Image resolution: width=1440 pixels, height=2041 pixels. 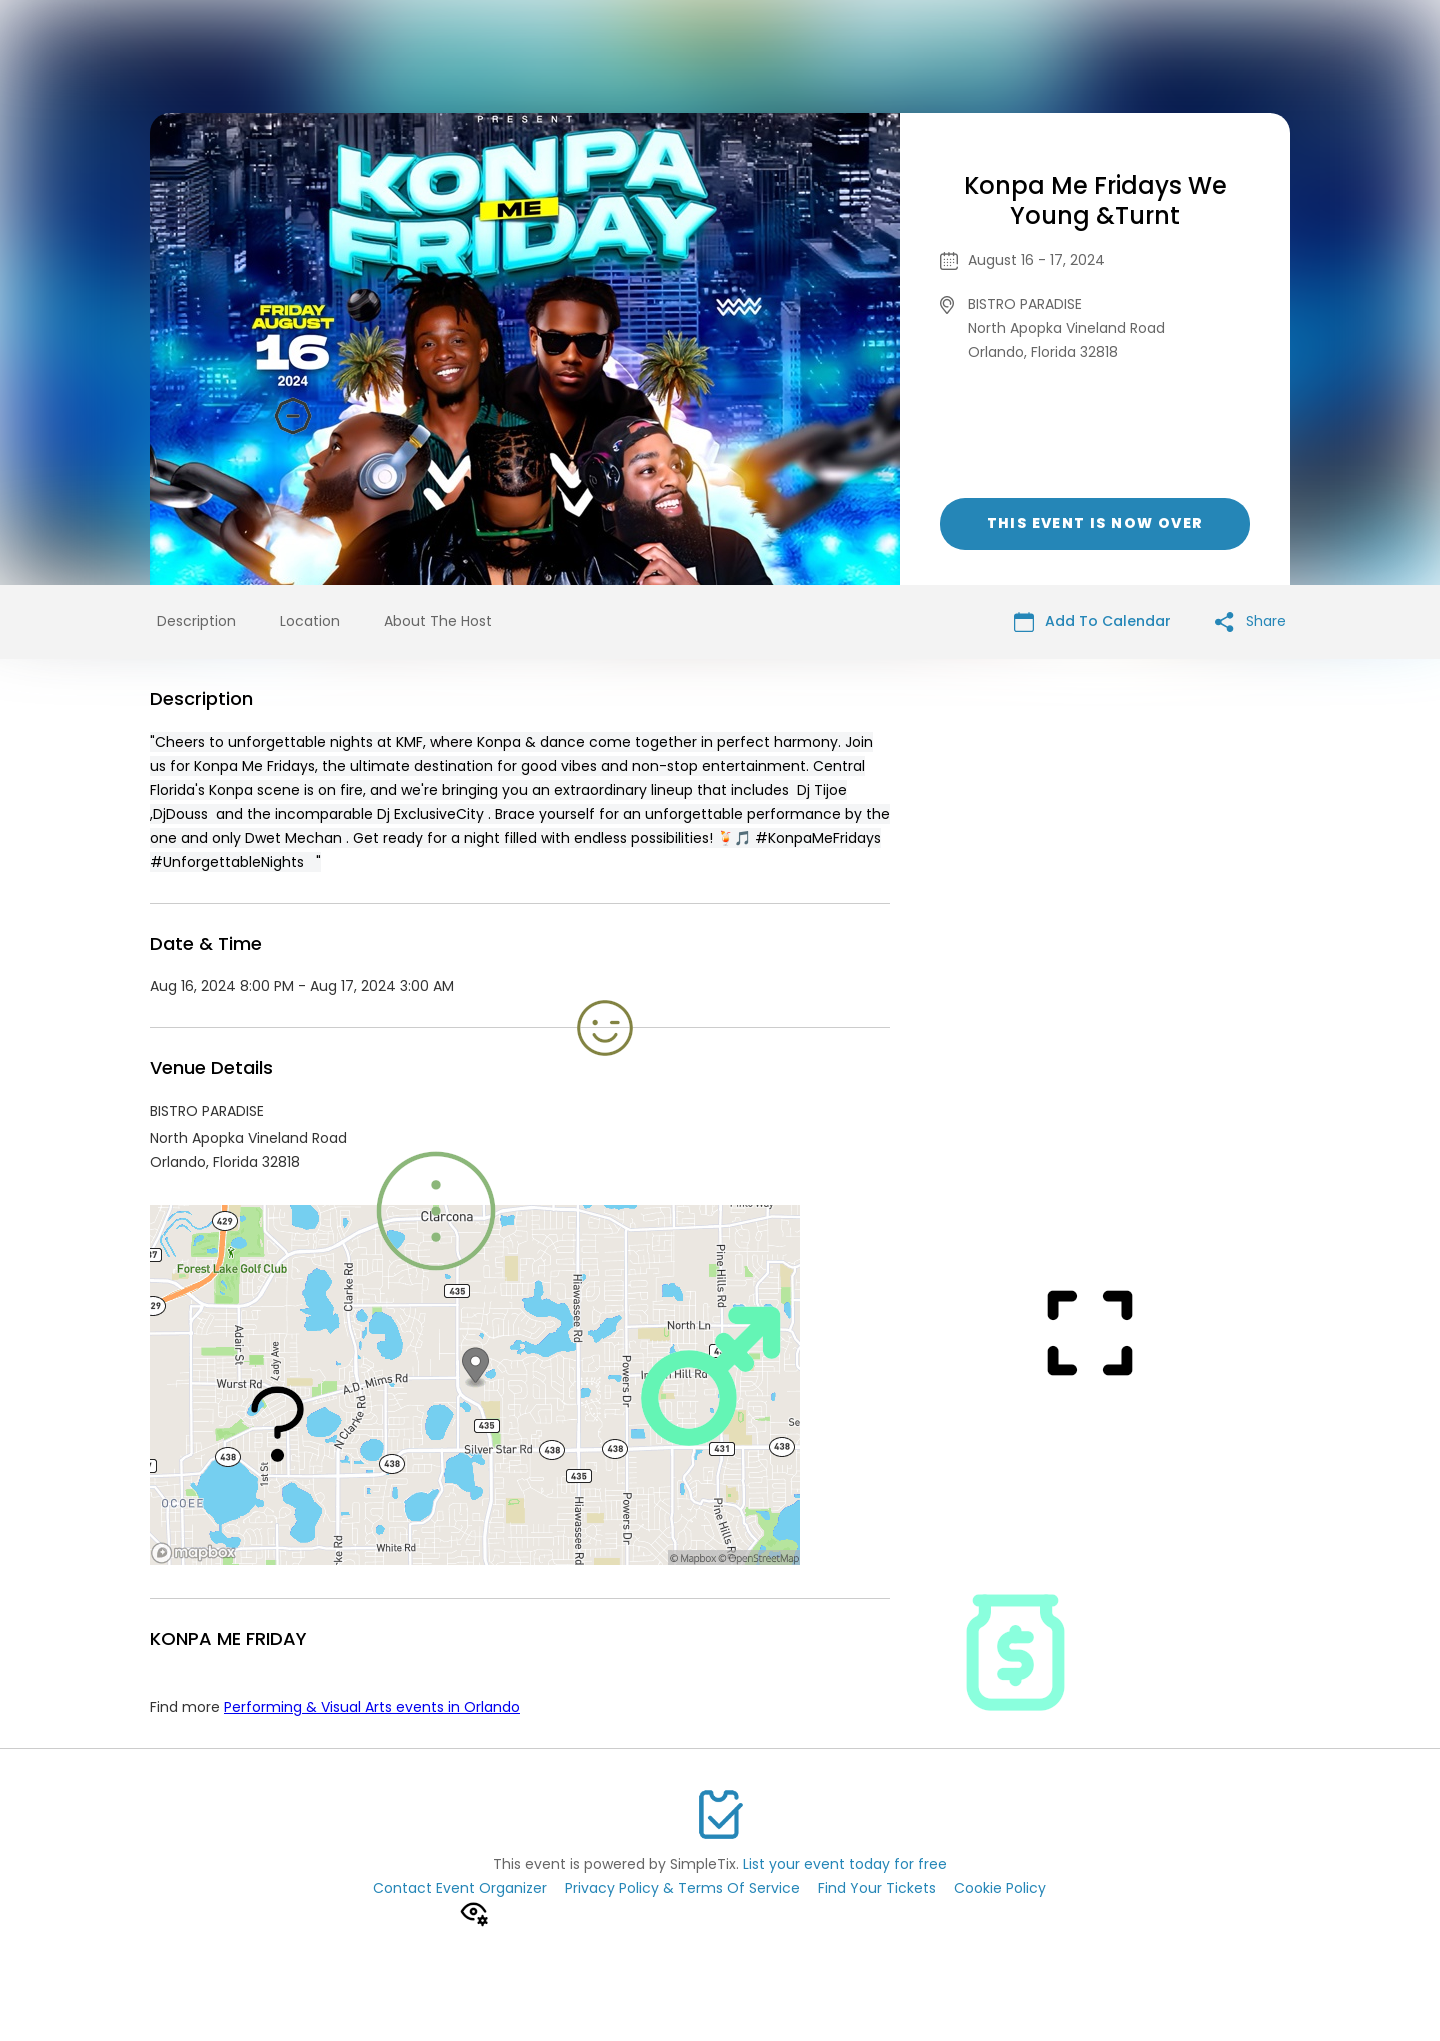 What do you see at coordinates (1015, 1649) in the screenshot?
I see `leave a tip or donation` at bounding box center [1015, 1649].